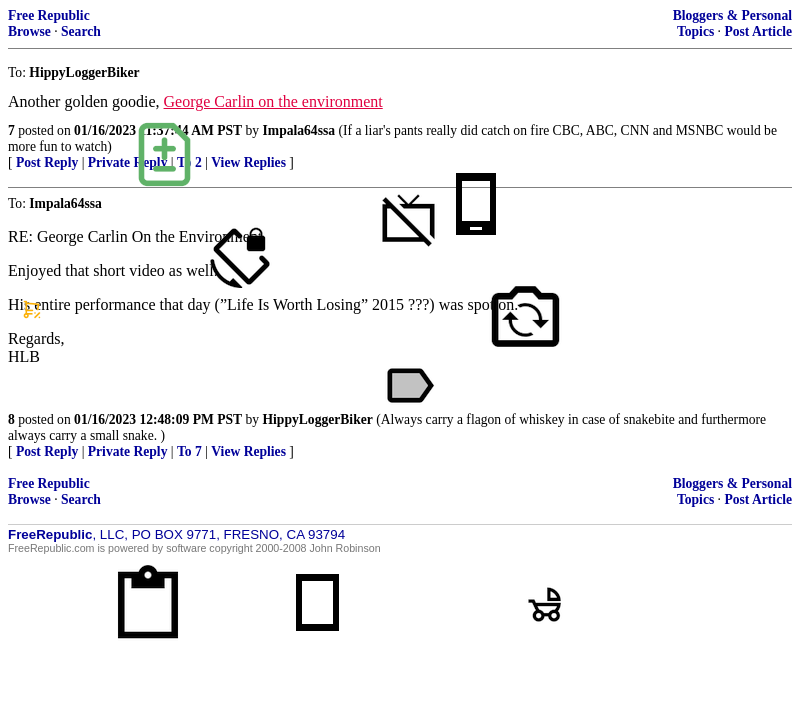 The width and height of the screenshot is (800, 720). What do you see at coordinates (408, 220) in the screenshot?
I see `tv or display is currently off or disabled` at bounding box center [408, 220].